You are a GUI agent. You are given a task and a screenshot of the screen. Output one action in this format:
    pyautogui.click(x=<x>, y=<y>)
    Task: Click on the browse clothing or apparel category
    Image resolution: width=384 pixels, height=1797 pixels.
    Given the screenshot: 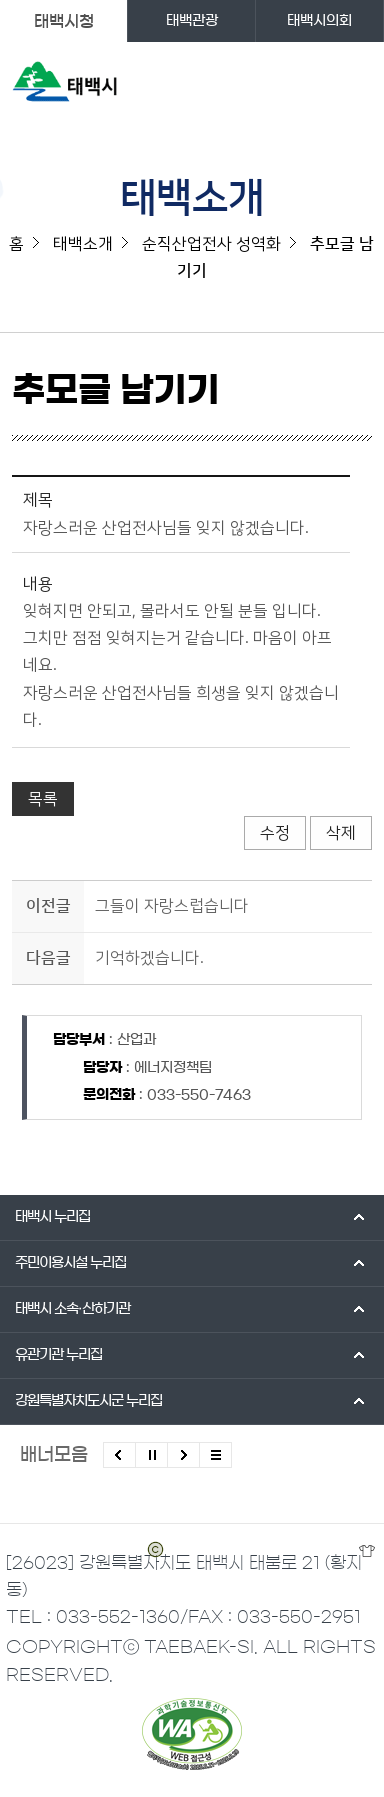 What is the action you would take?
    pyautogui.click(x=367, y=1551)
    